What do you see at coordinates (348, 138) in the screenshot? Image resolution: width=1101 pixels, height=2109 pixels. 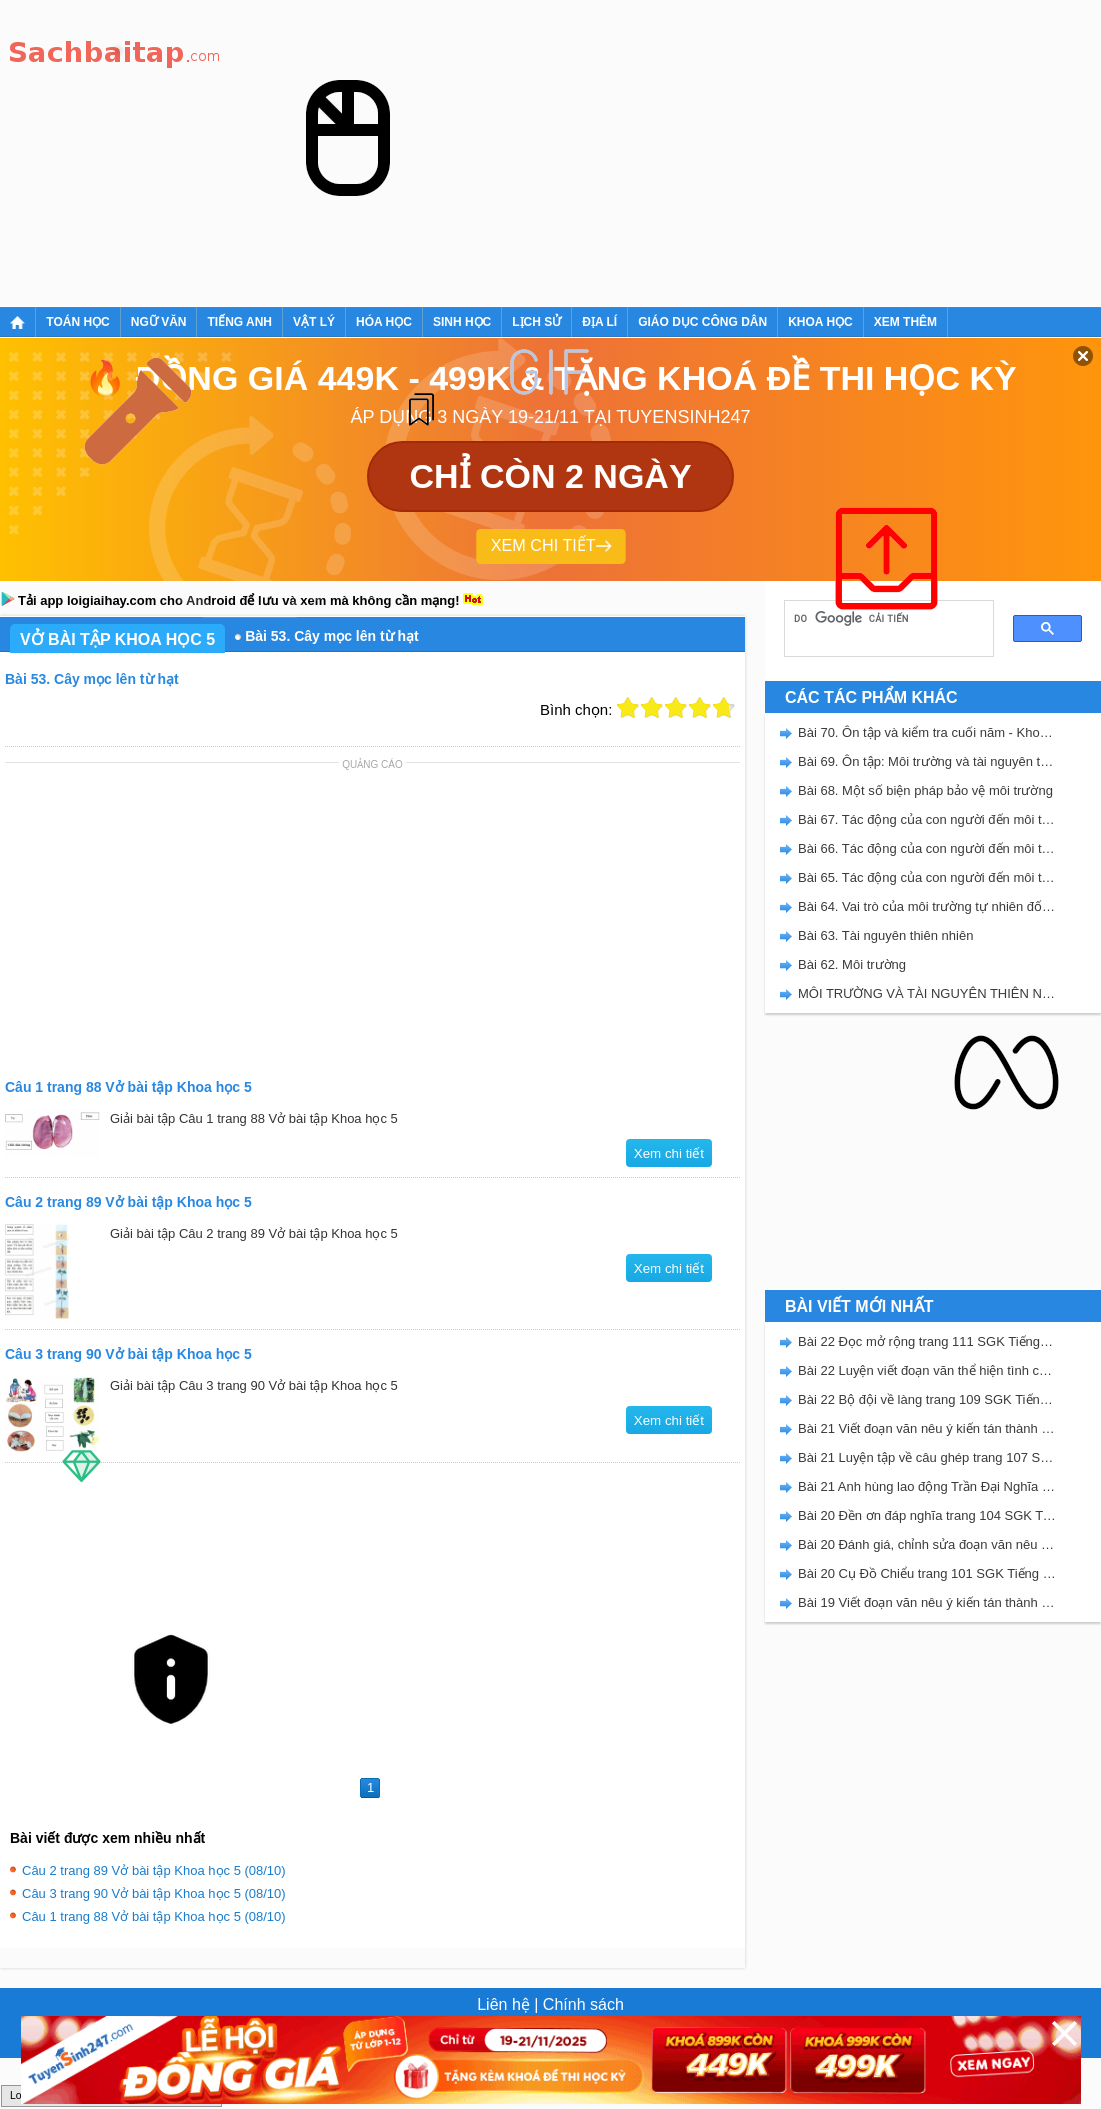 I see `indicates left mouse button click action` at bounding box center [348, 138].